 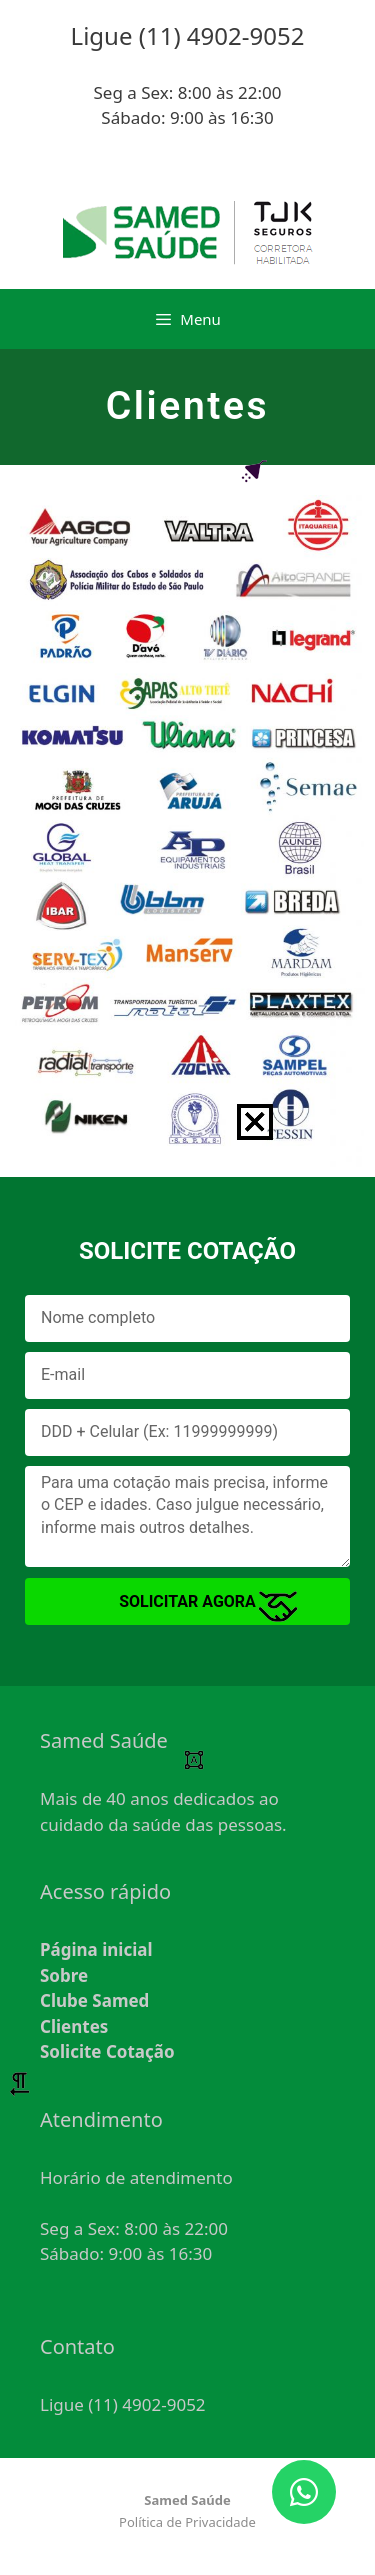 What do you see at coordinates (194, 1760) in the screenshot?
I see `edit text box formatting` at bounding box center [194, 1760].